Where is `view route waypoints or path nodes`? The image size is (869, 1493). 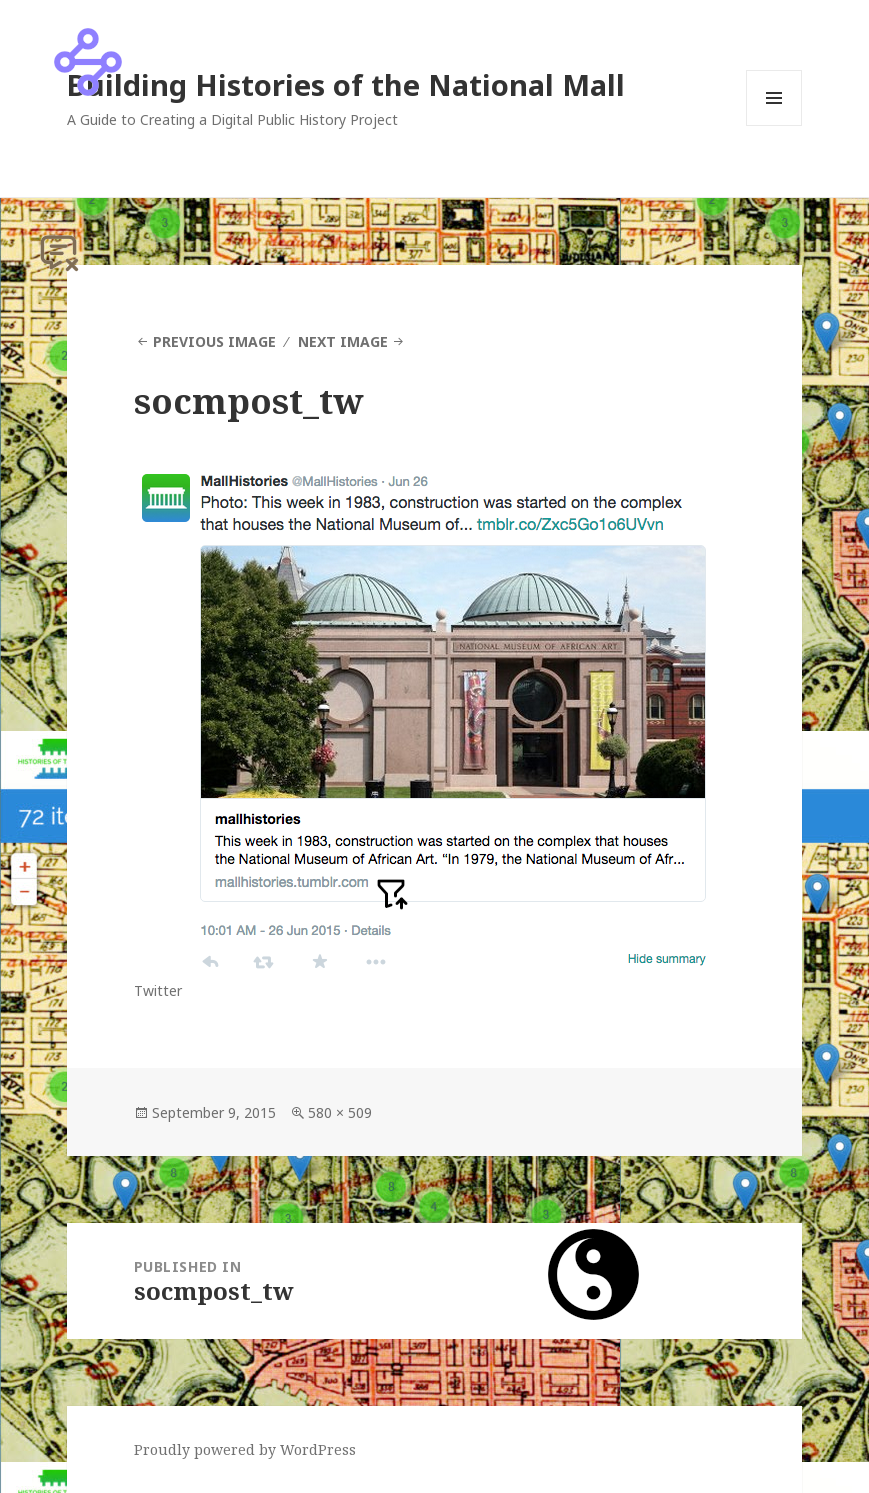 view route waypoints or path nodes is located at coordinates (88, 62).